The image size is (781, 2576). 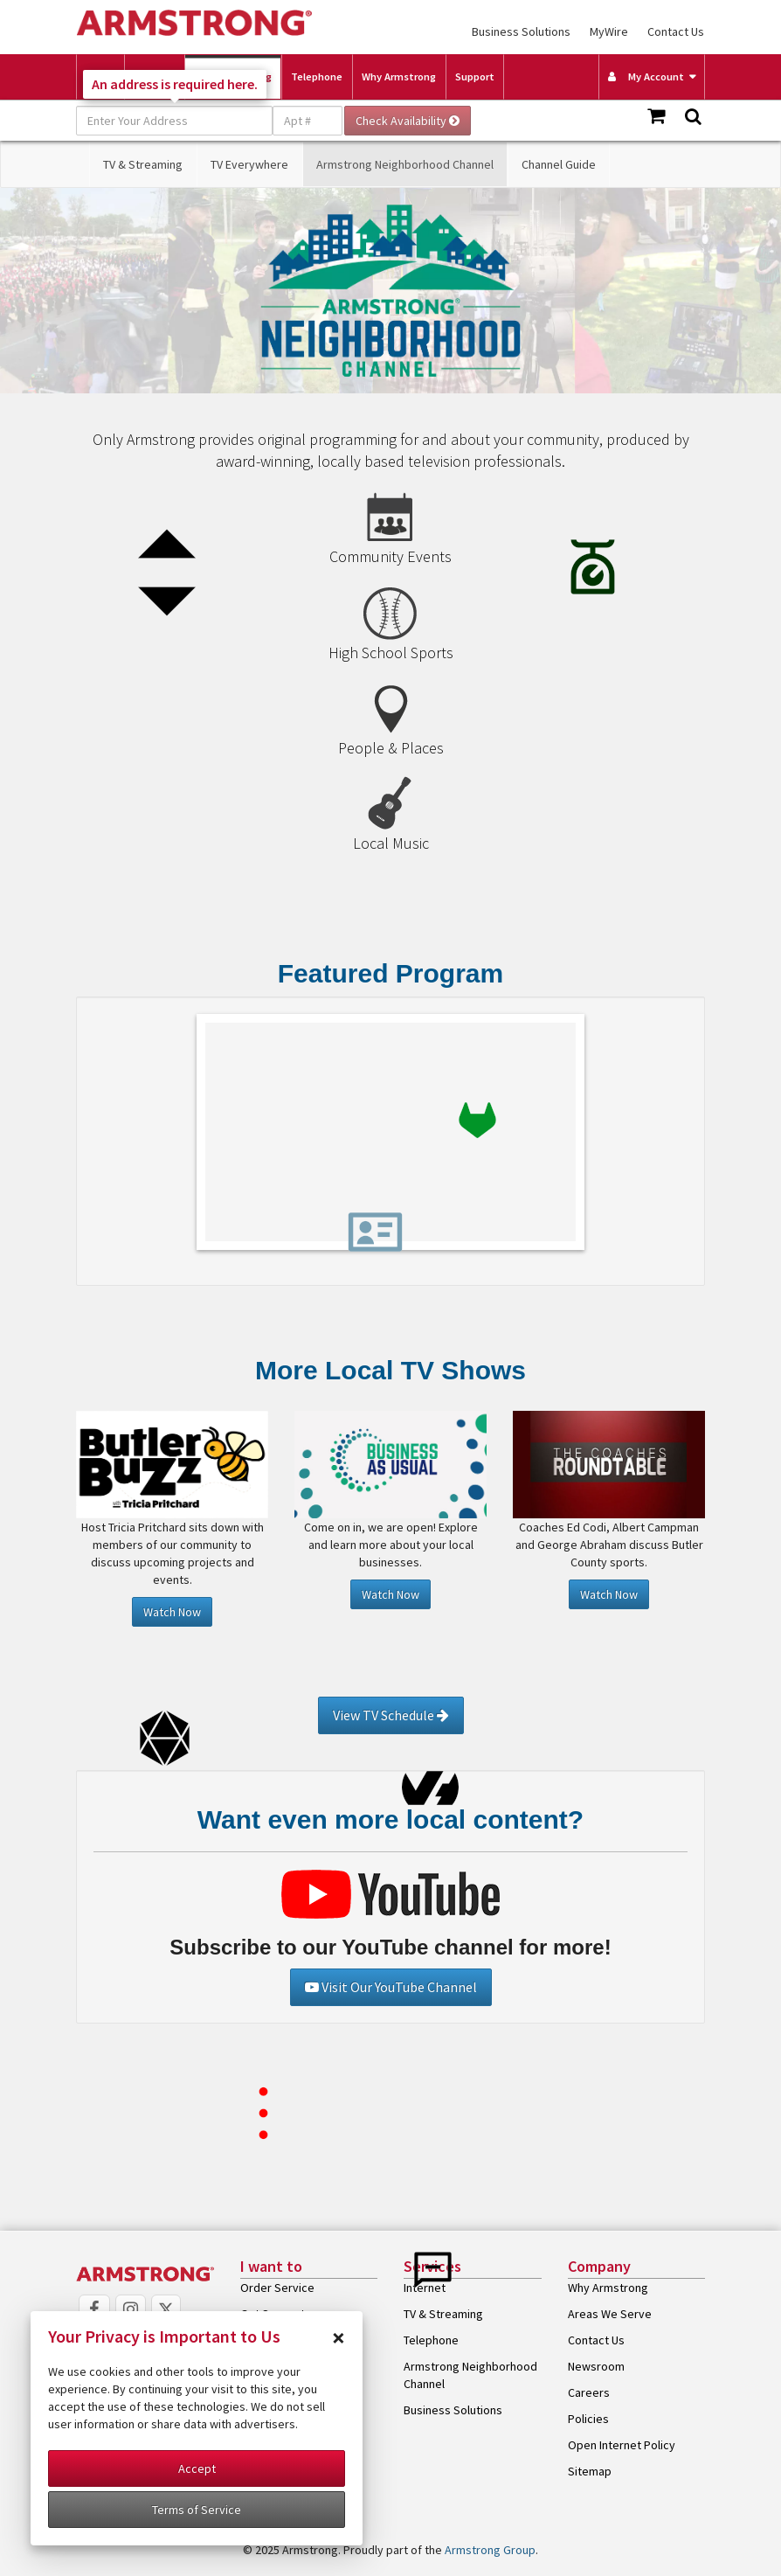 What do you see at coordinates (375, 1232) in the screenshot?
I see `view your profile or identification details` at bounding box center [375, 1232].